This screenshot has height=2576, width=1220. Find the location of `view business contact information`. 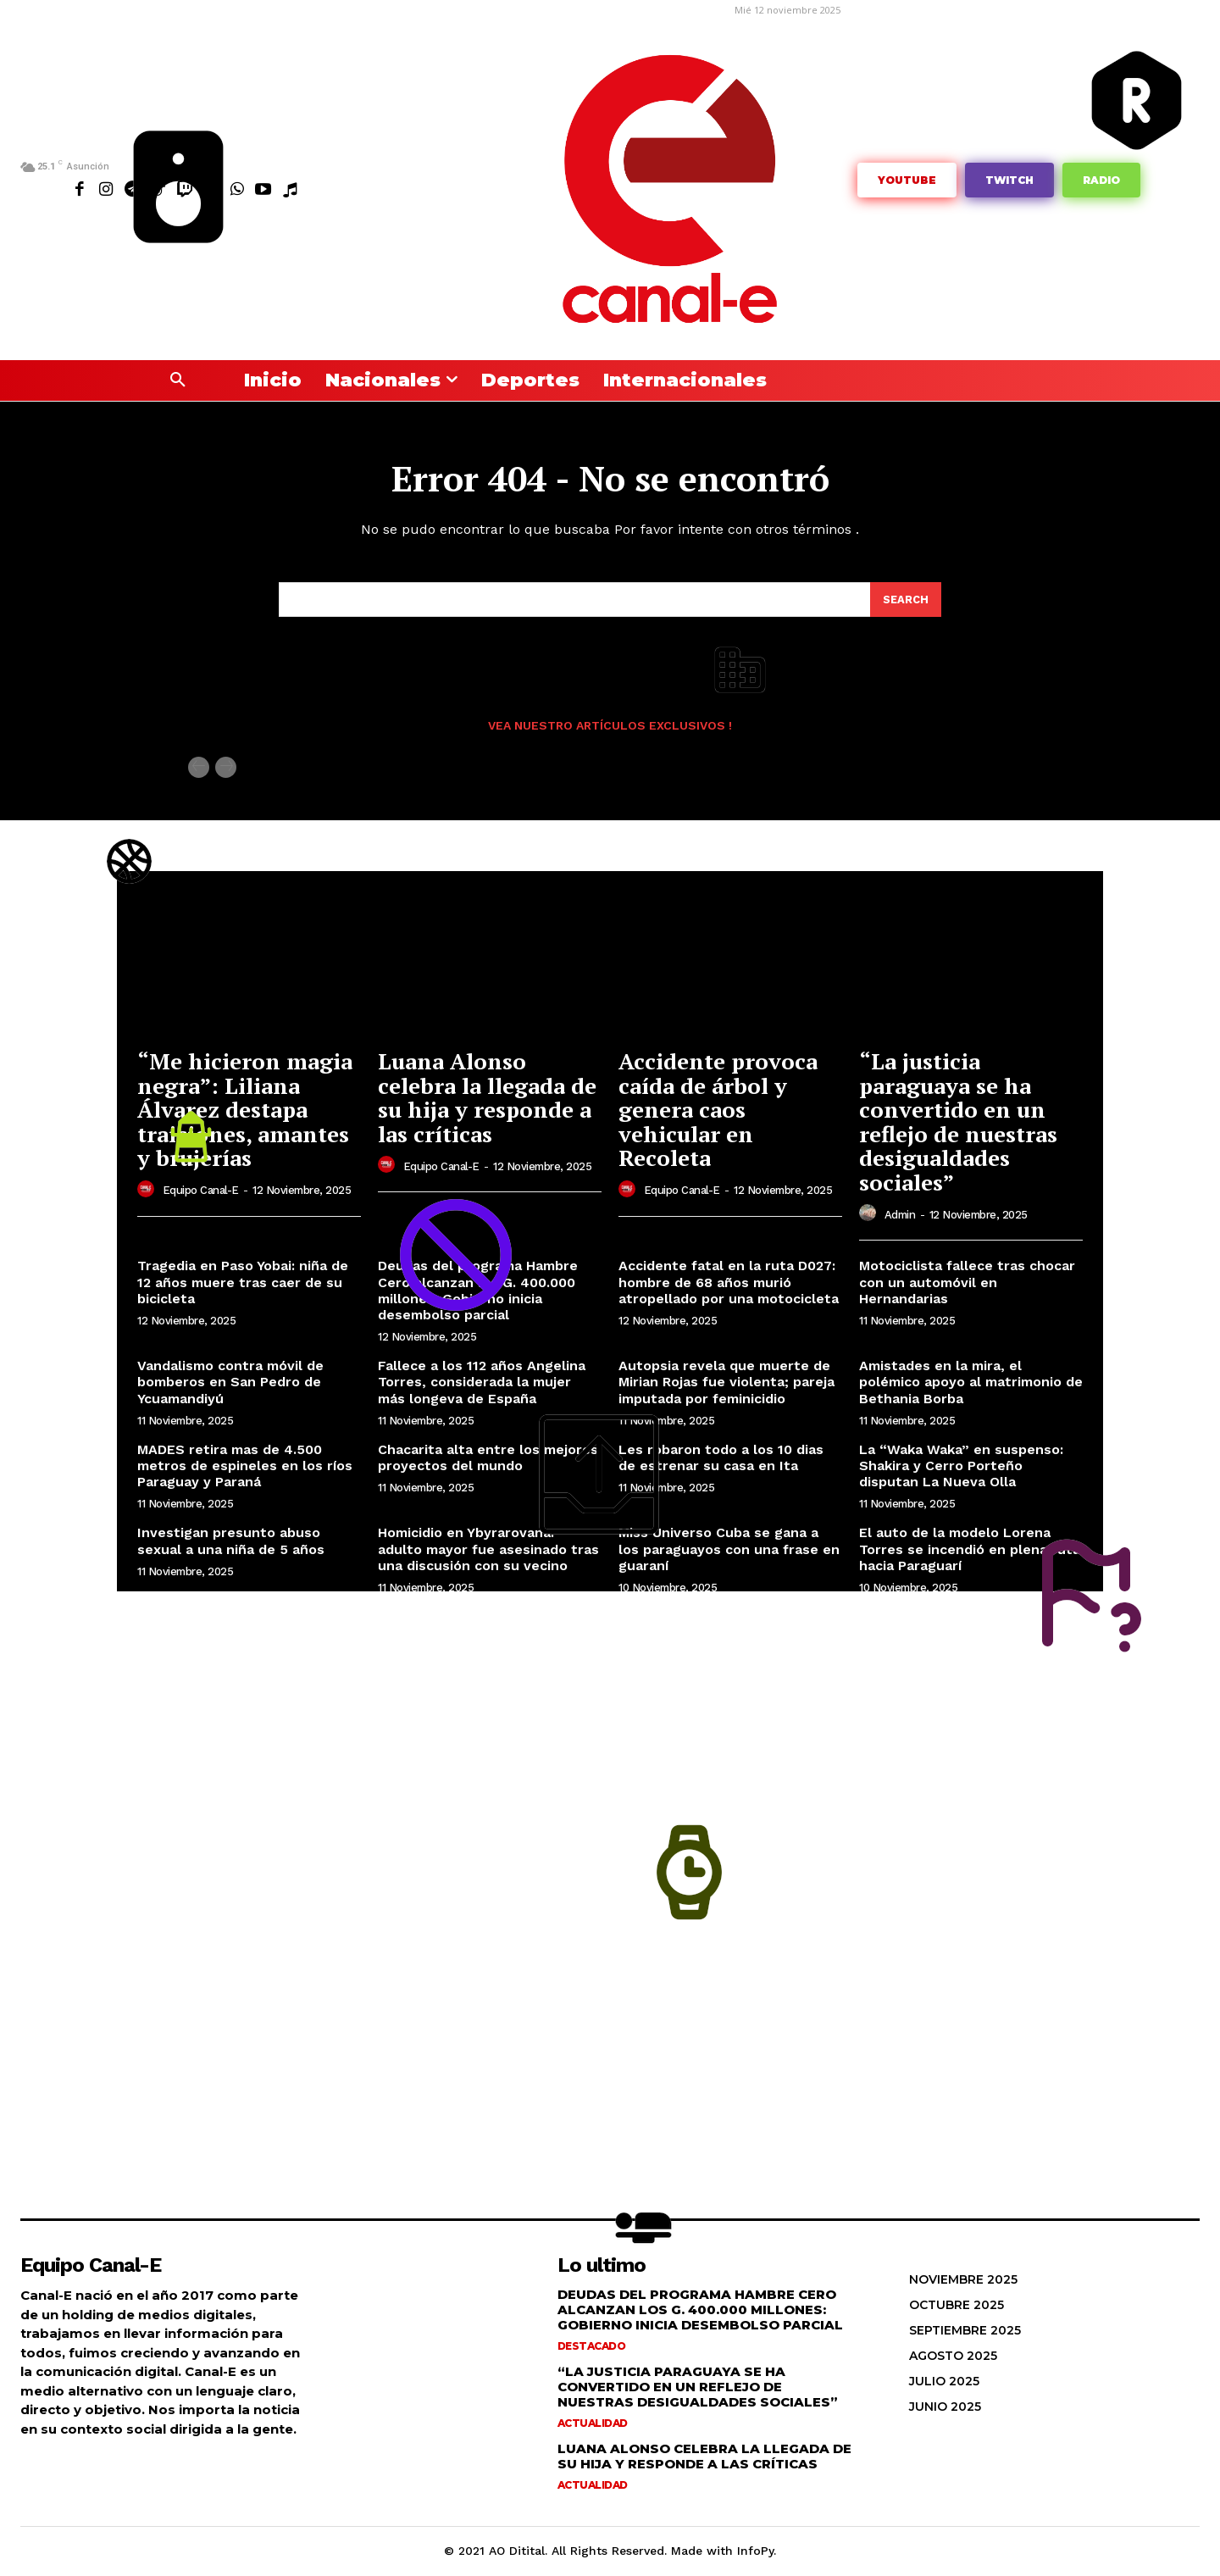

view business contact information is located at coordinates (740, 669).